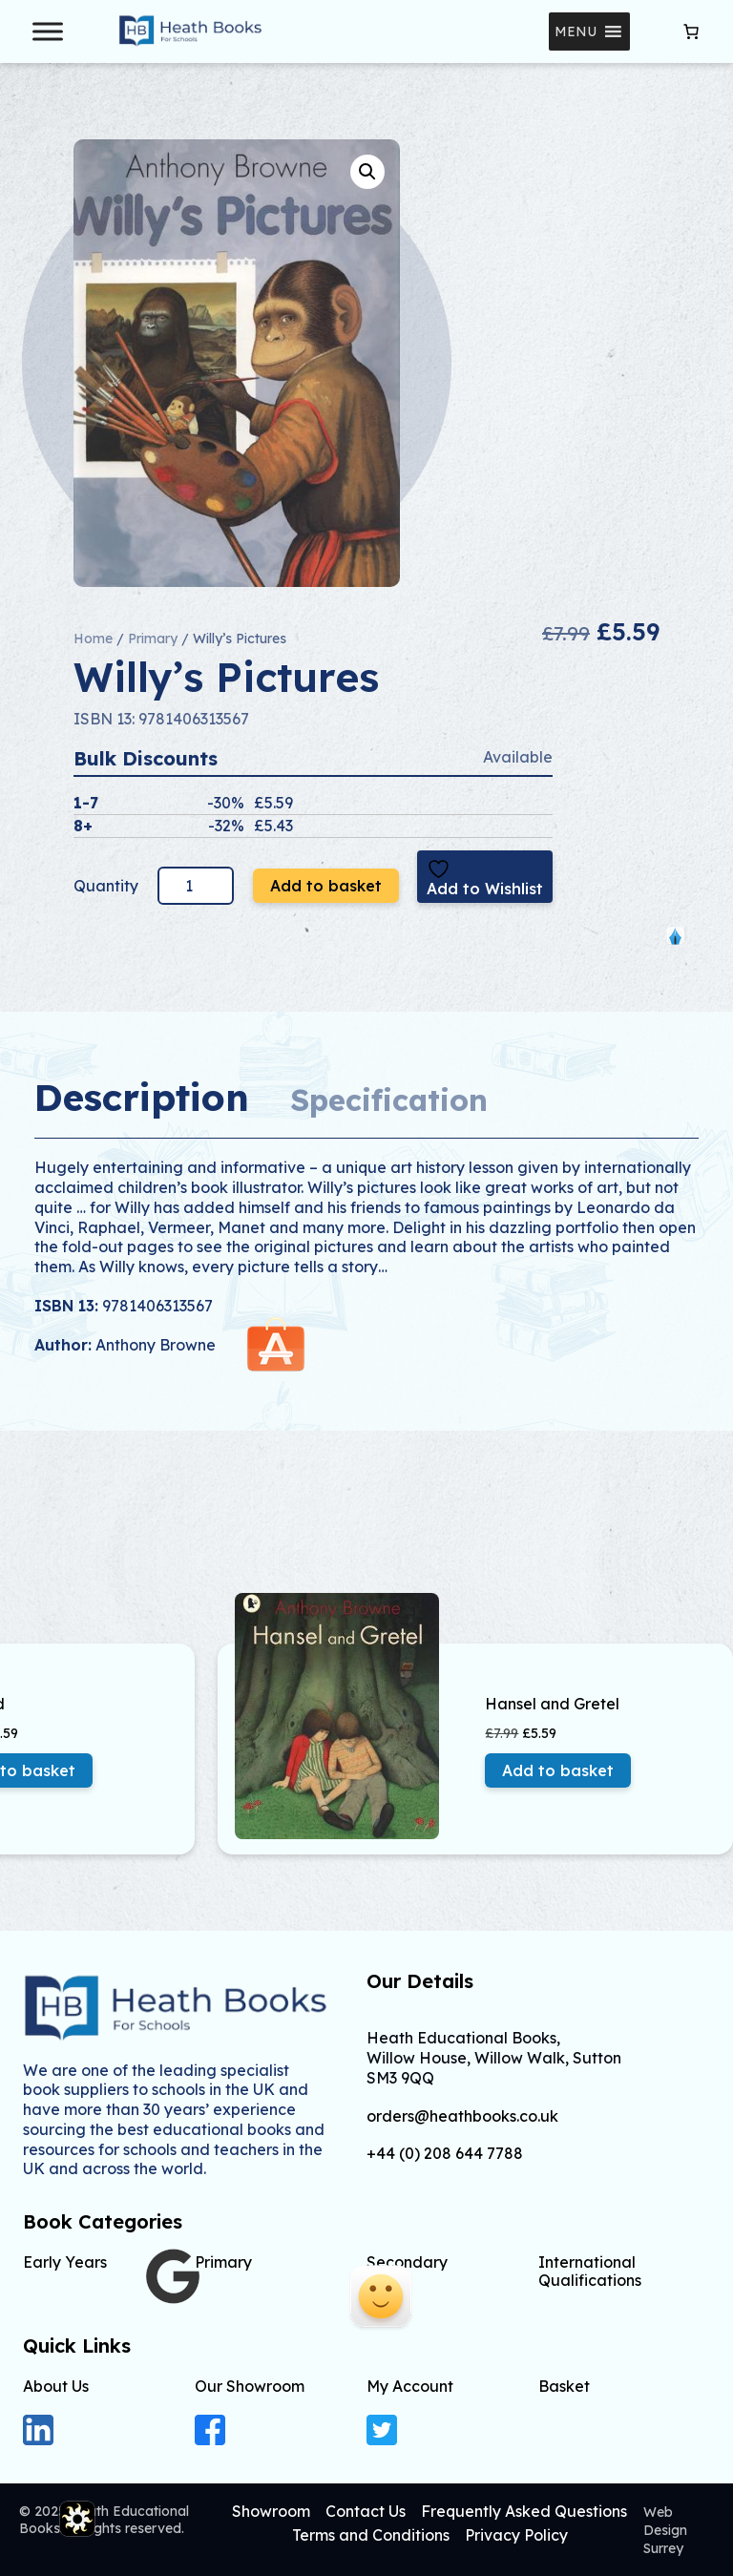 This screenshot has width=733, height=2576. What do you see at coordinates (173, 2276) in the screenshot?
I see `sign in with your Google account` at bounding box center [173, 2276].